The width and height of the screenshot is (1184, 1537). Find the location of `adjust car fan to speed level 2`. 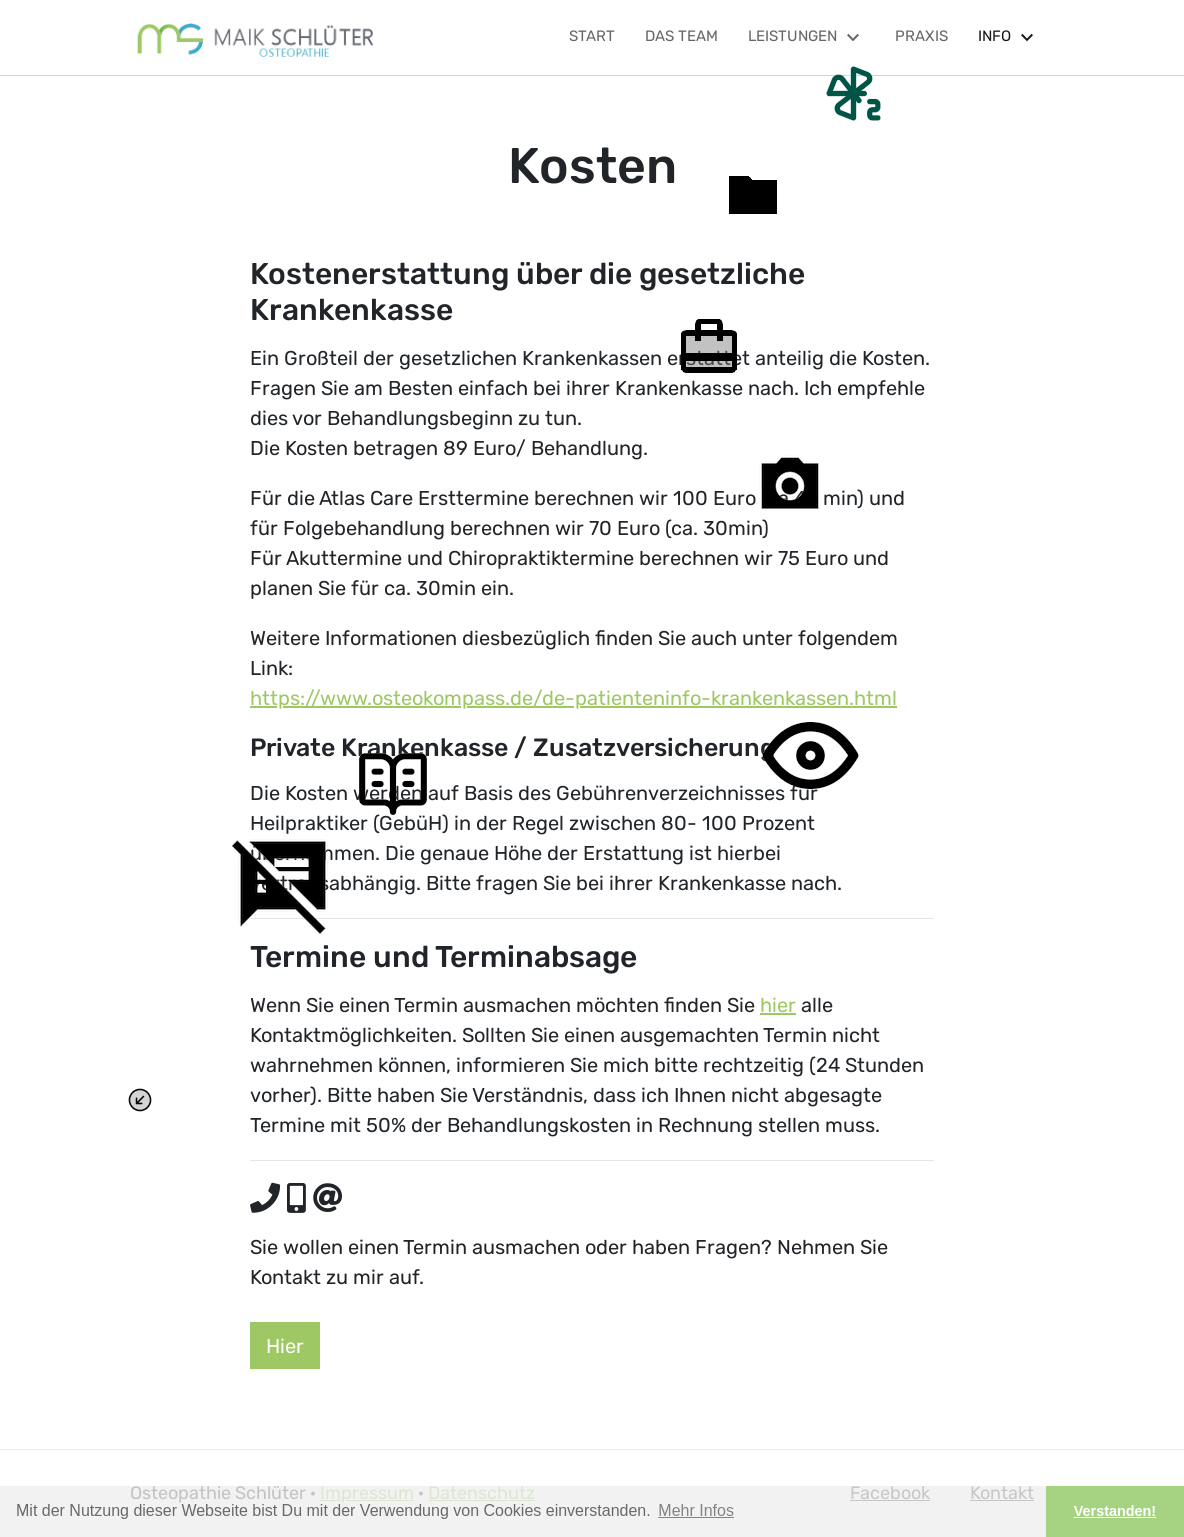

adjust car fan to speed level 2 is located at coordinates (853, 93).